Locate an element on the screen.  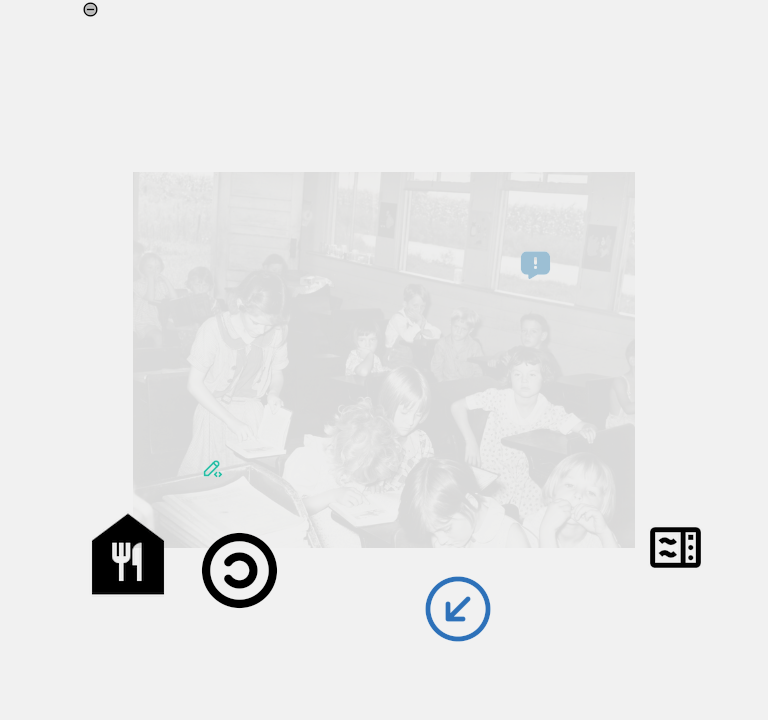
report a message or conversation is located at coordinates (535, 264).